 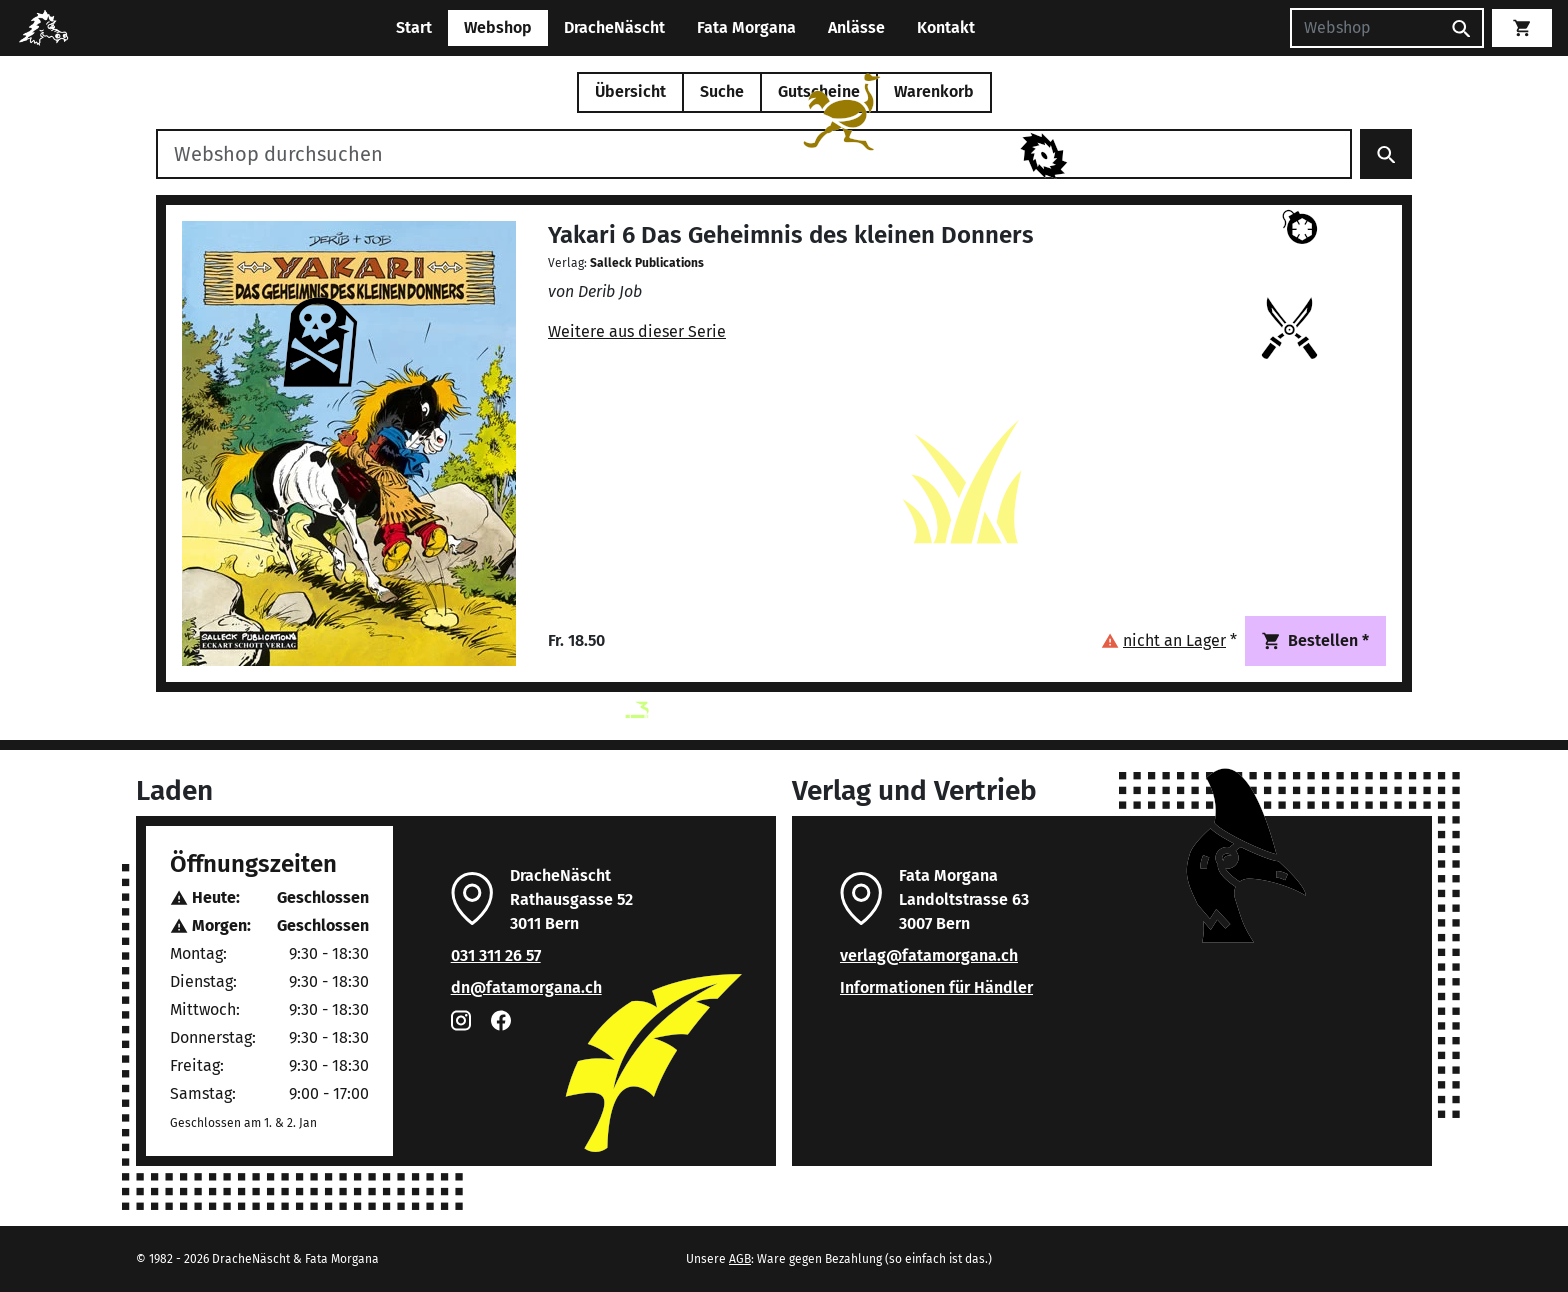 What do you see at coordinates (317, 342) in the screenshot?
I see `indicates a defeated pirate character or game over state` at bounding box center [317, 342].